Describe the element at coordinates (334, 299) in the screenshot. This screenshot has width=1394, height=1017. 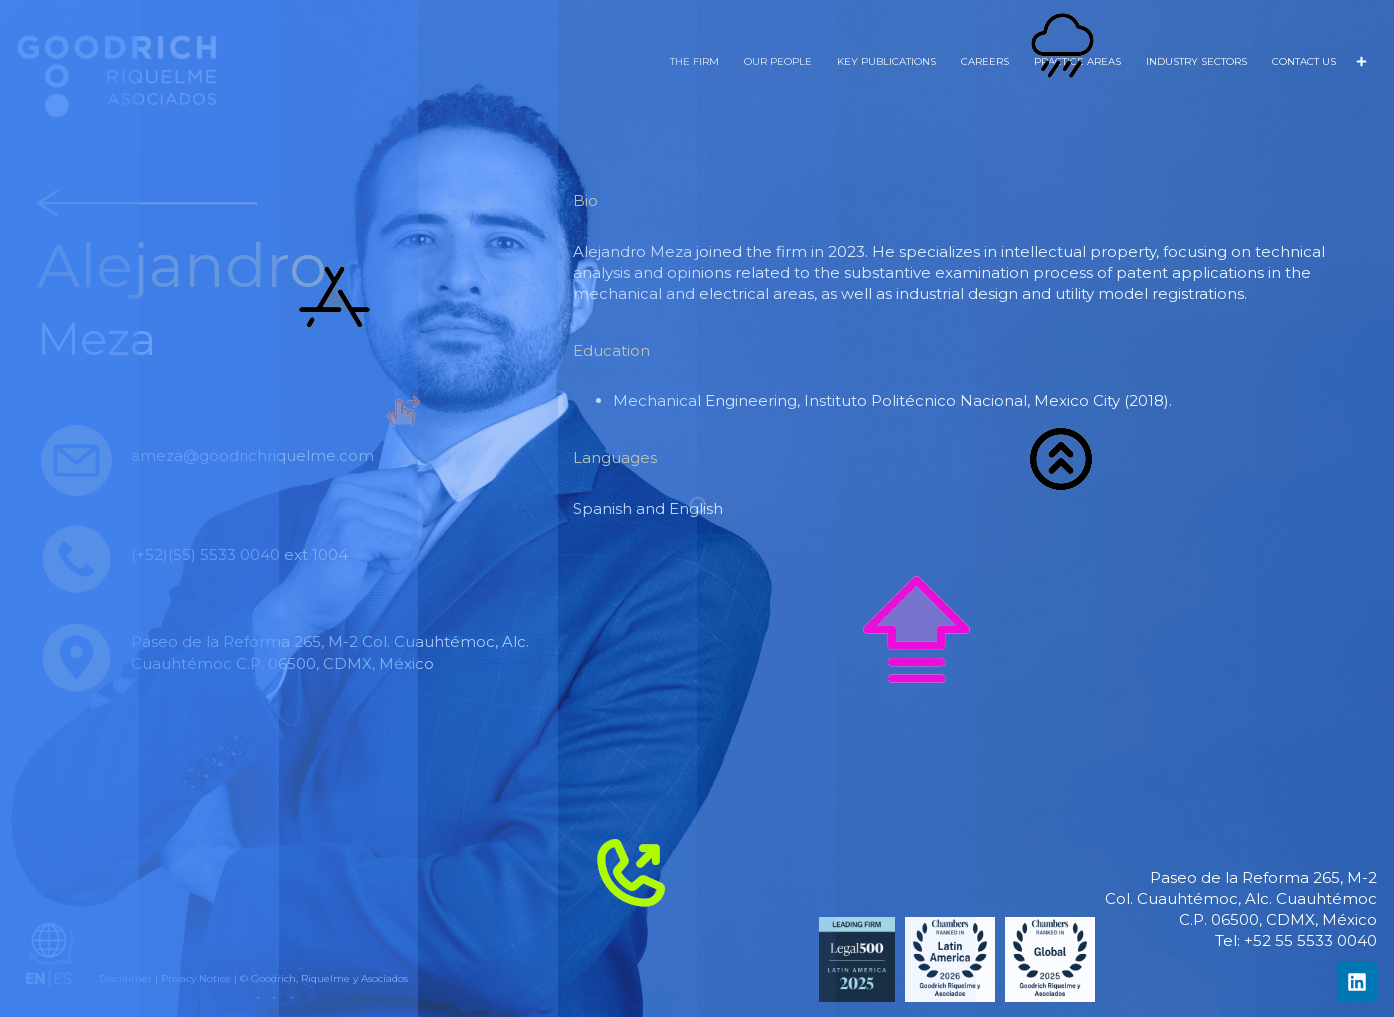
I see `open the app store` at that location.